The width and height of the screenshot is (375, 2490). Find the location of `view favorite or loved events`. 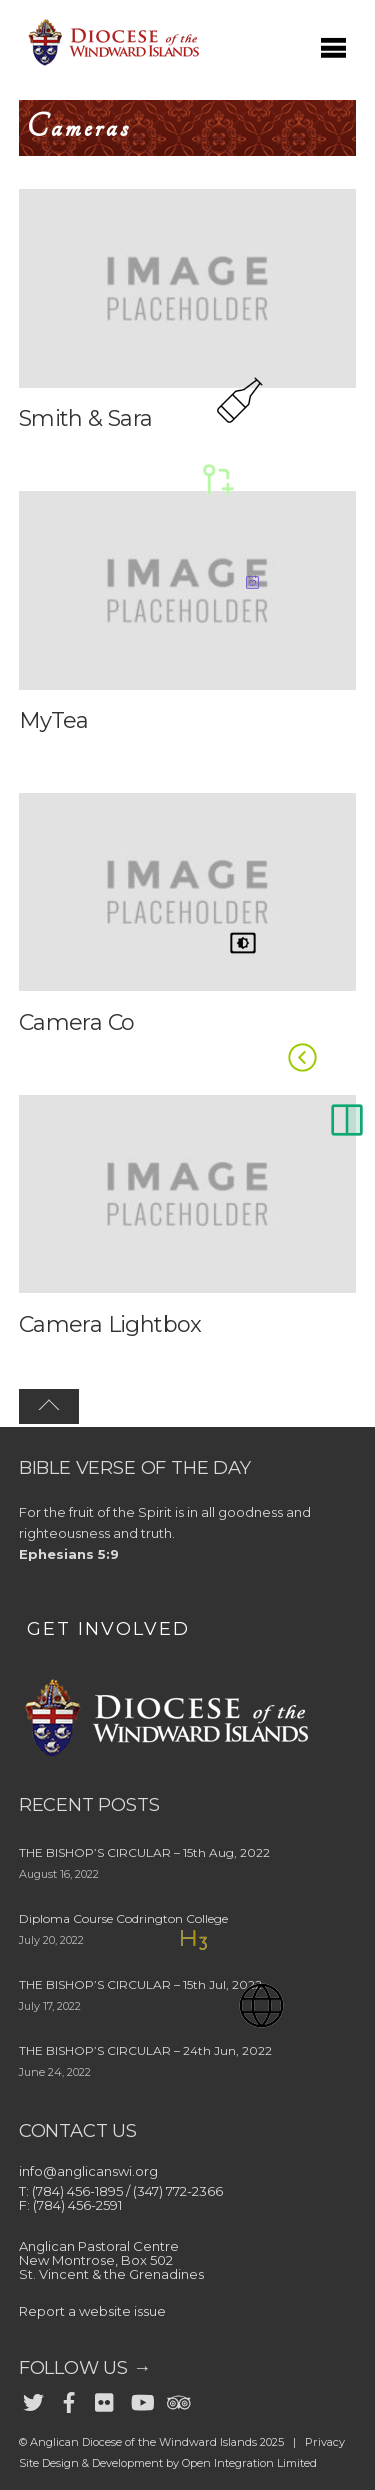

view favorite or loved events is located at coordinates (252, 582).